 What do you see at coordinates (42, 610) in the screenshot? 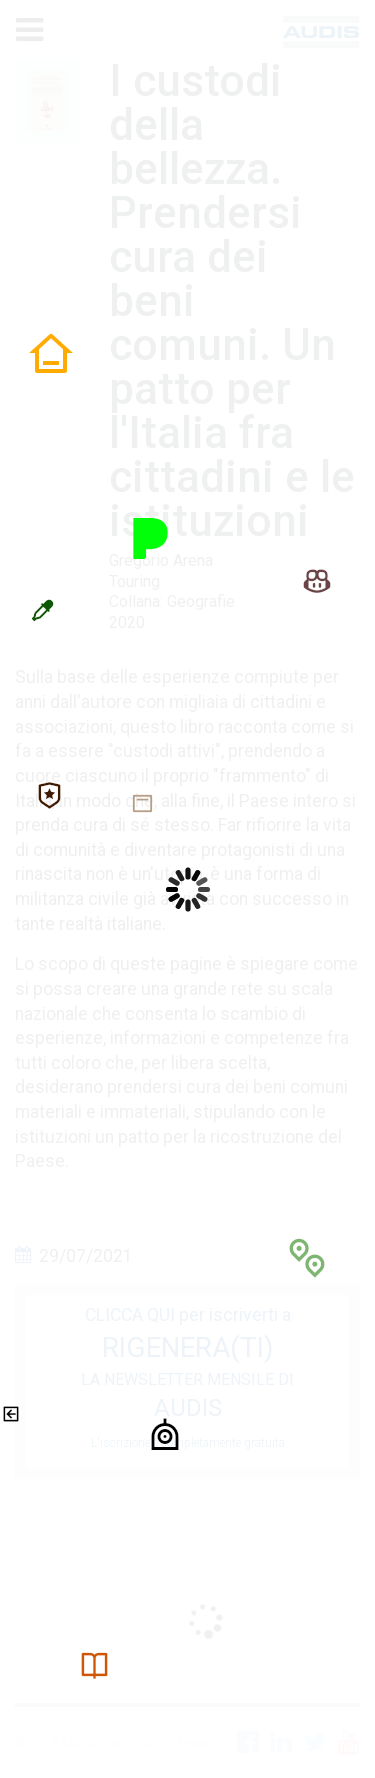
I see `pick a color from the screen` at bounding box center [42, 610].